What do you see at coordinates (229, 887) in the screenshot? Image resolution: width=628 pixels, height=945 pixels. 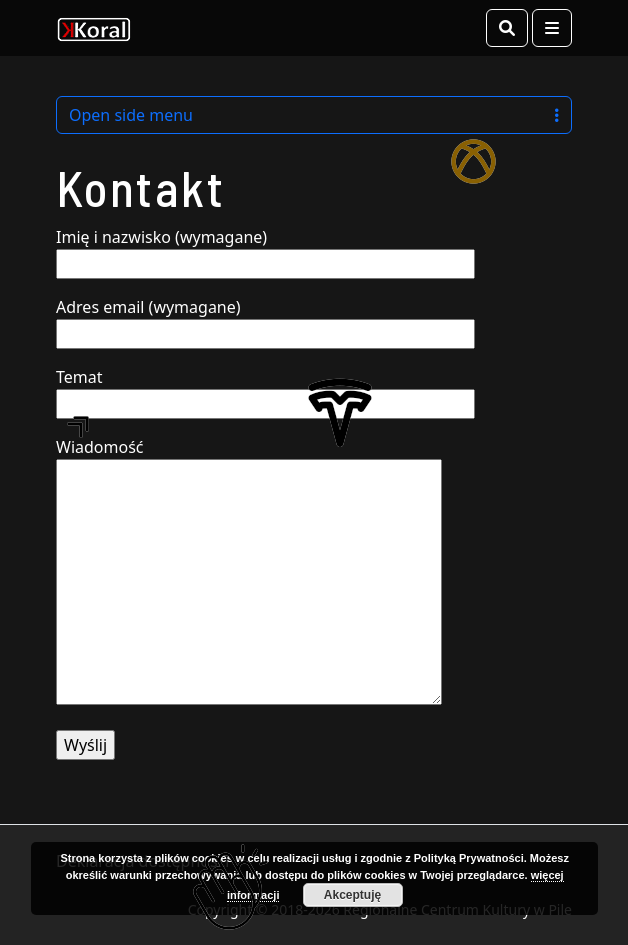 I see `applaud or show appreciation for content` at bounding box center [229, 887].